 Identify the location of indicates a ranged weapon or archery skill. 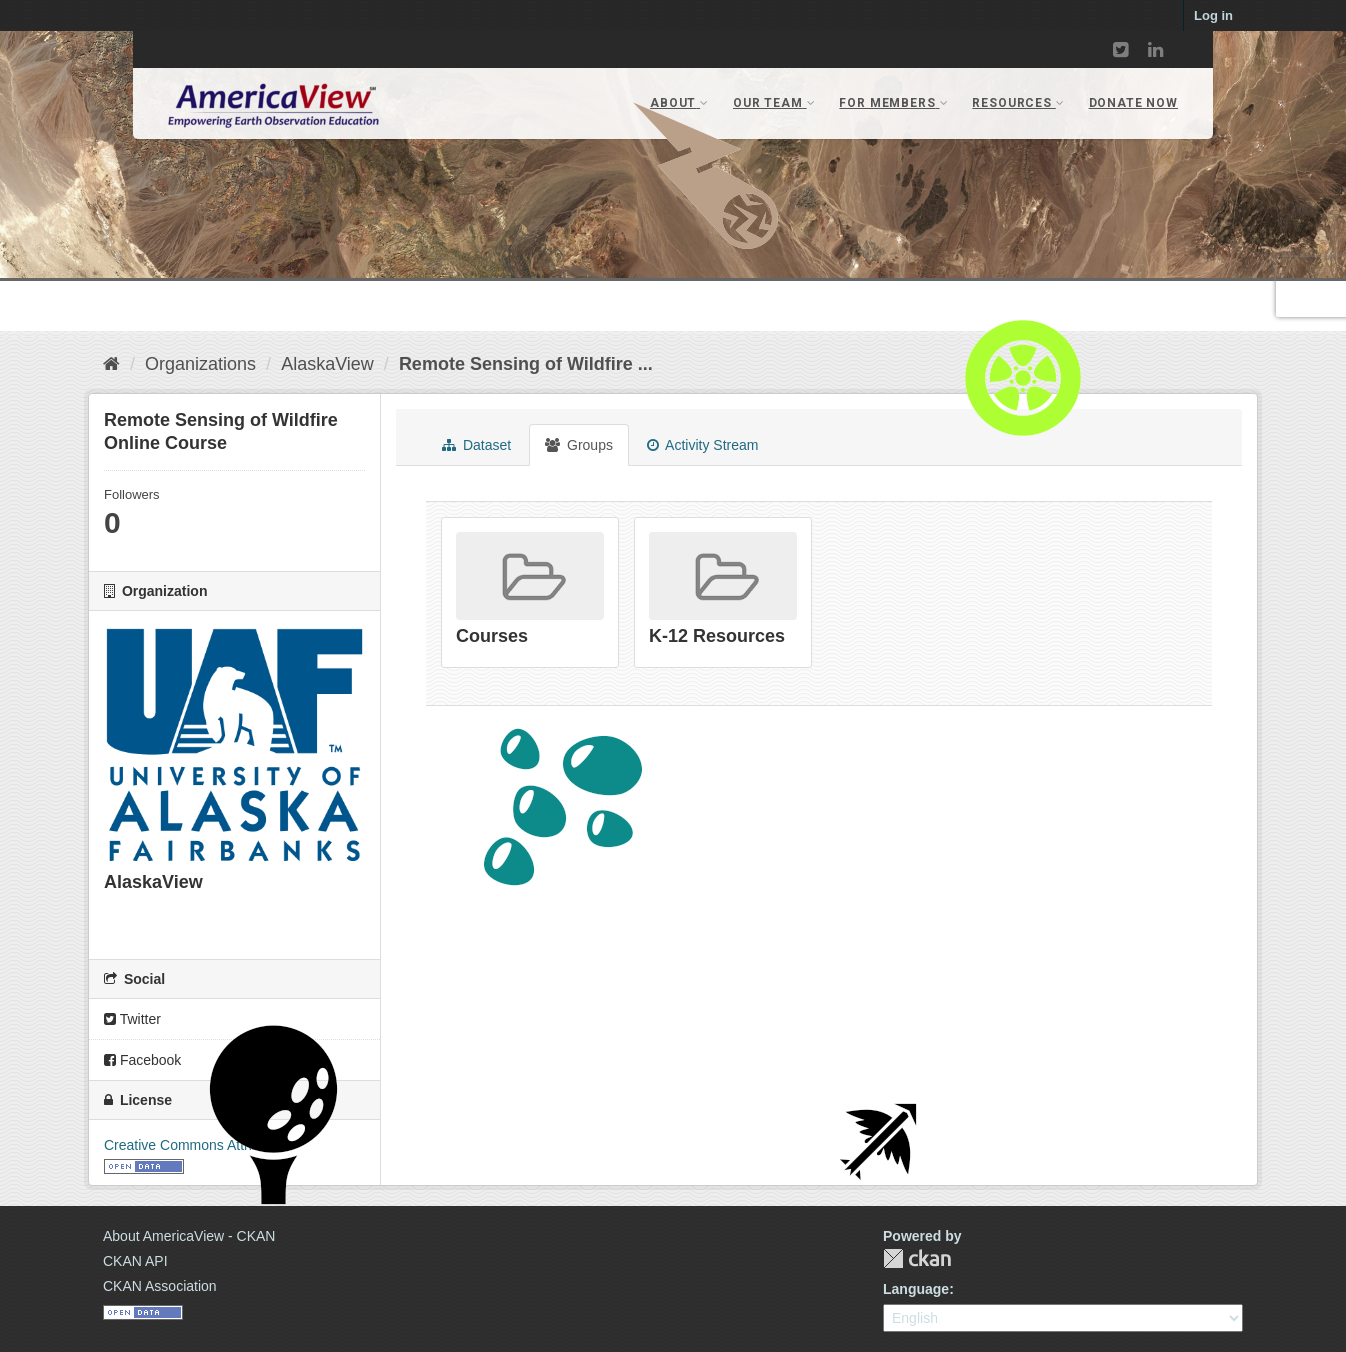
(878, 1142).